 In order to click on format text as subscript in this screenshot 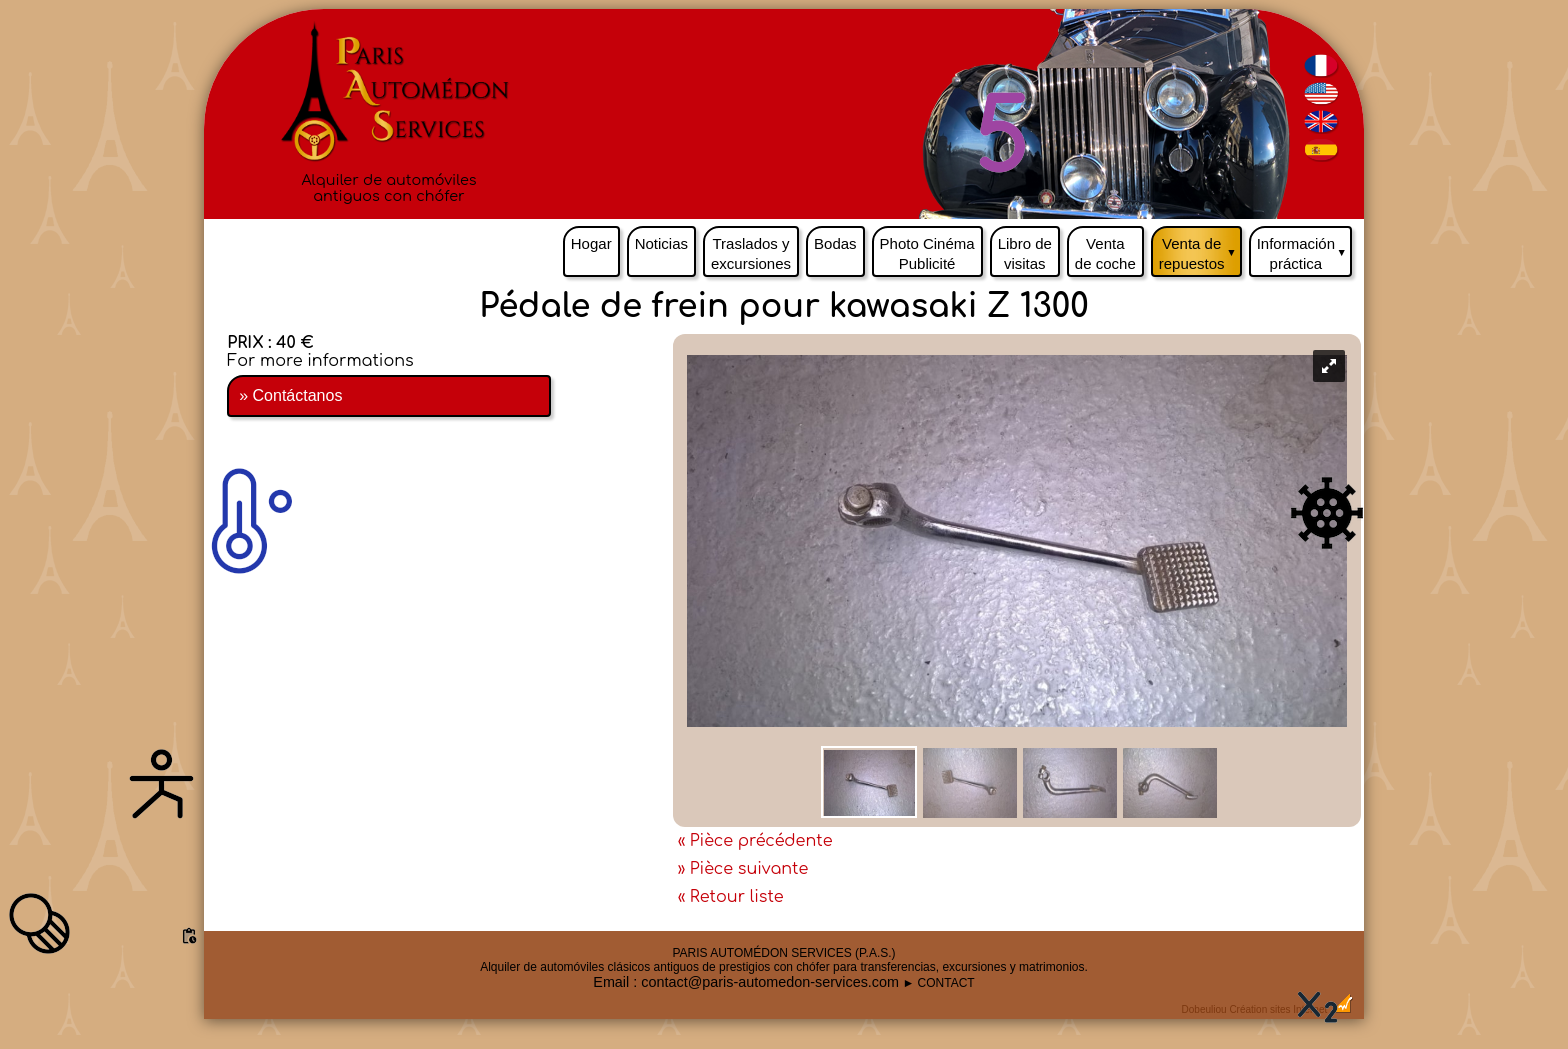, I will do `click(1315, 1006)`.